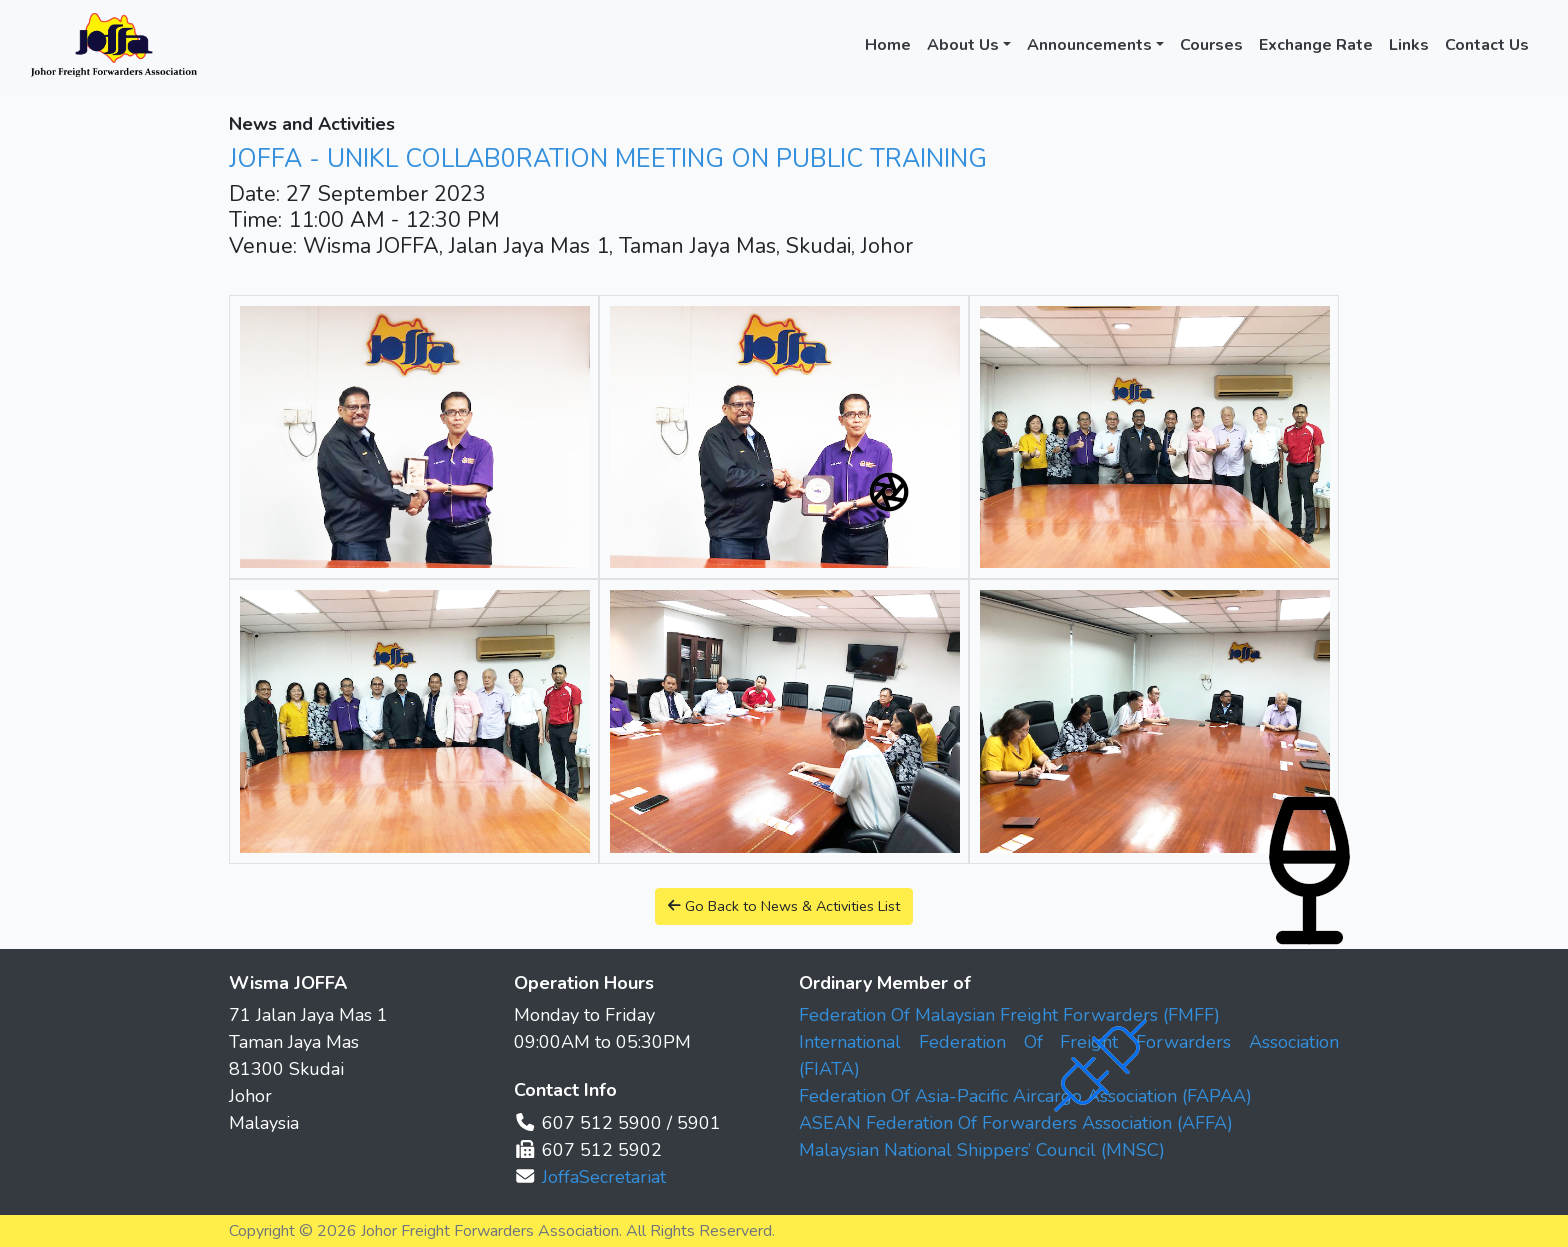  I want to click on adjust camera aperture settings, so click(889, 492).